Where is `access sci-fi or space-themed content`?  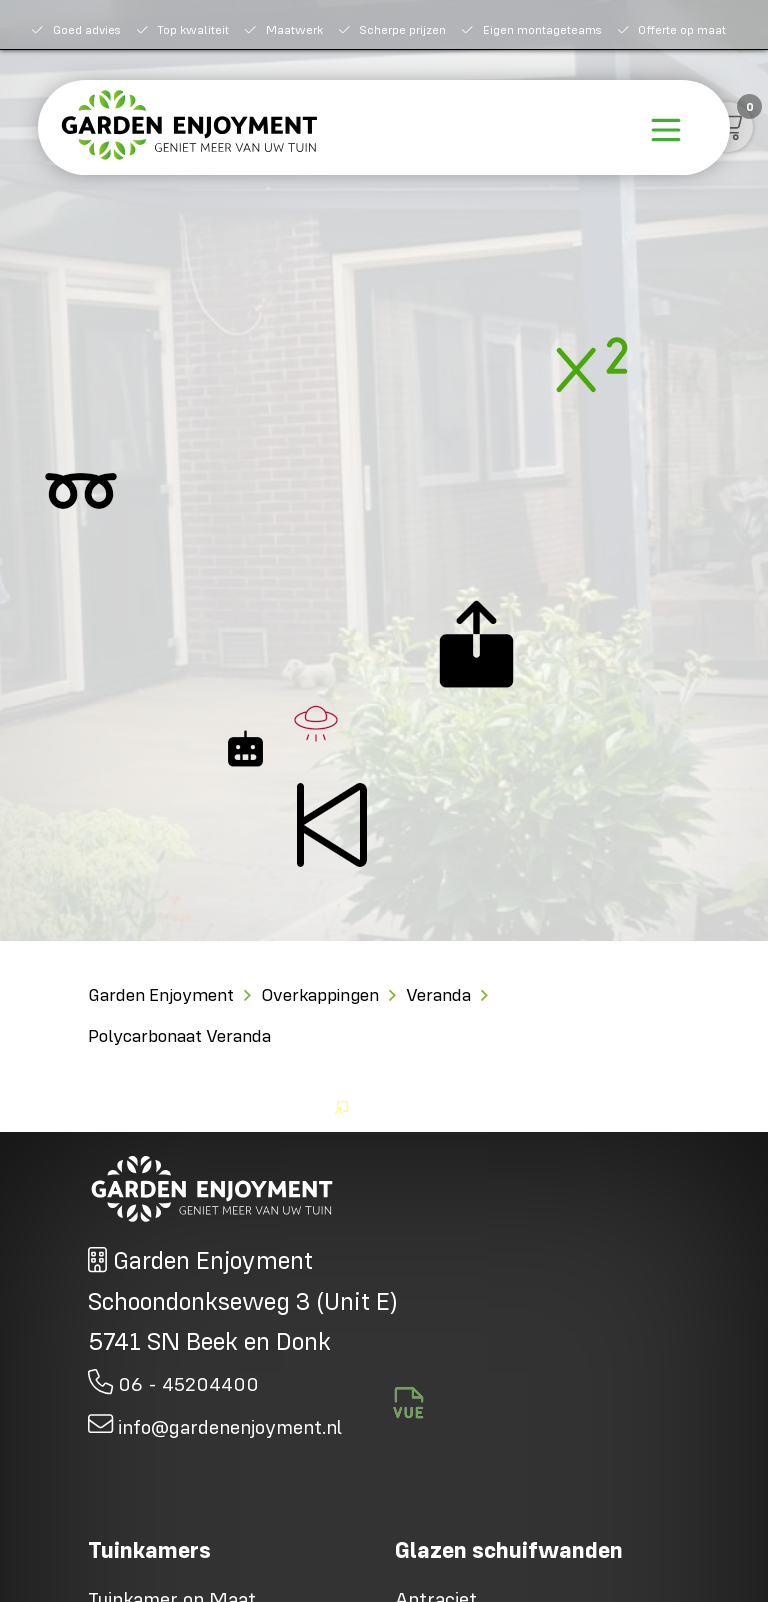 access sci-fi or space-themed content is located at coordinates (316, 723).